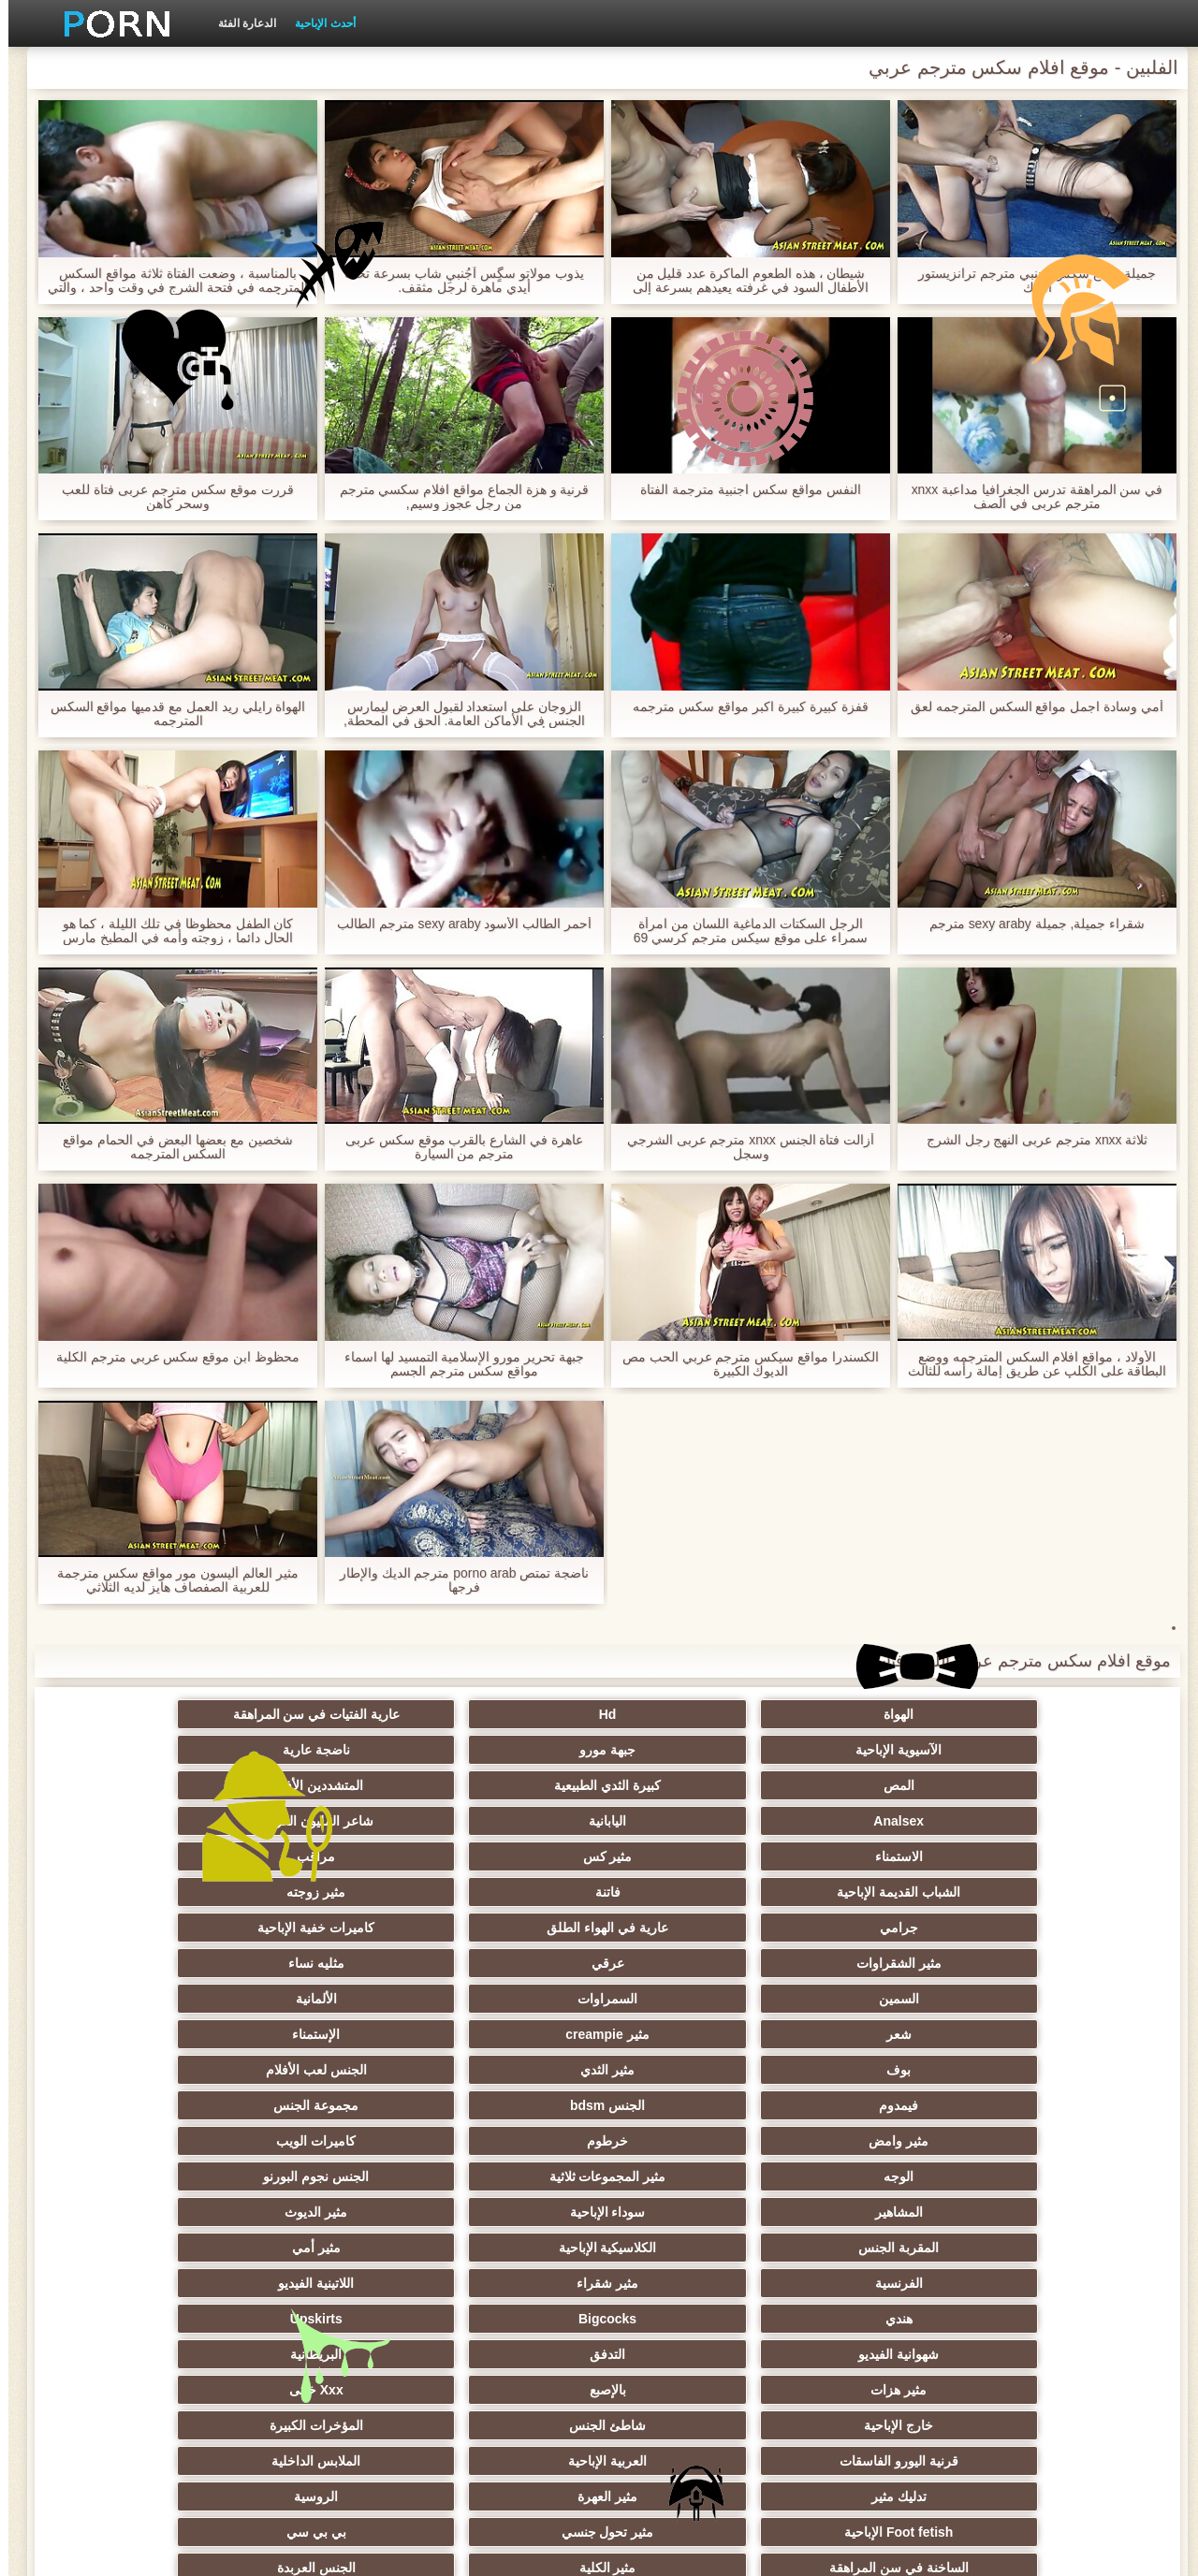 Image resolution: width=1198 pixels, height=2576 pixels. I want to click on access game settings or configuration menu, so click(745, 399).